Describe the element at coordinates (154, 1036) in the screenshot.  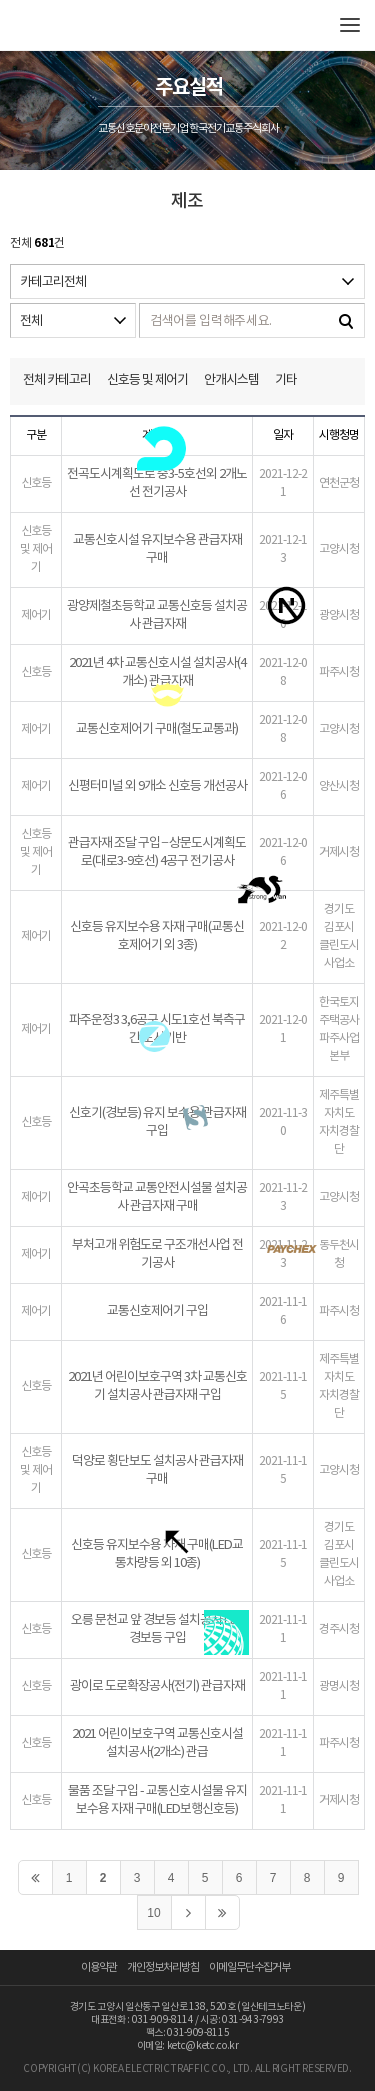
I see `zigbee smart home protocol logo` at that location.